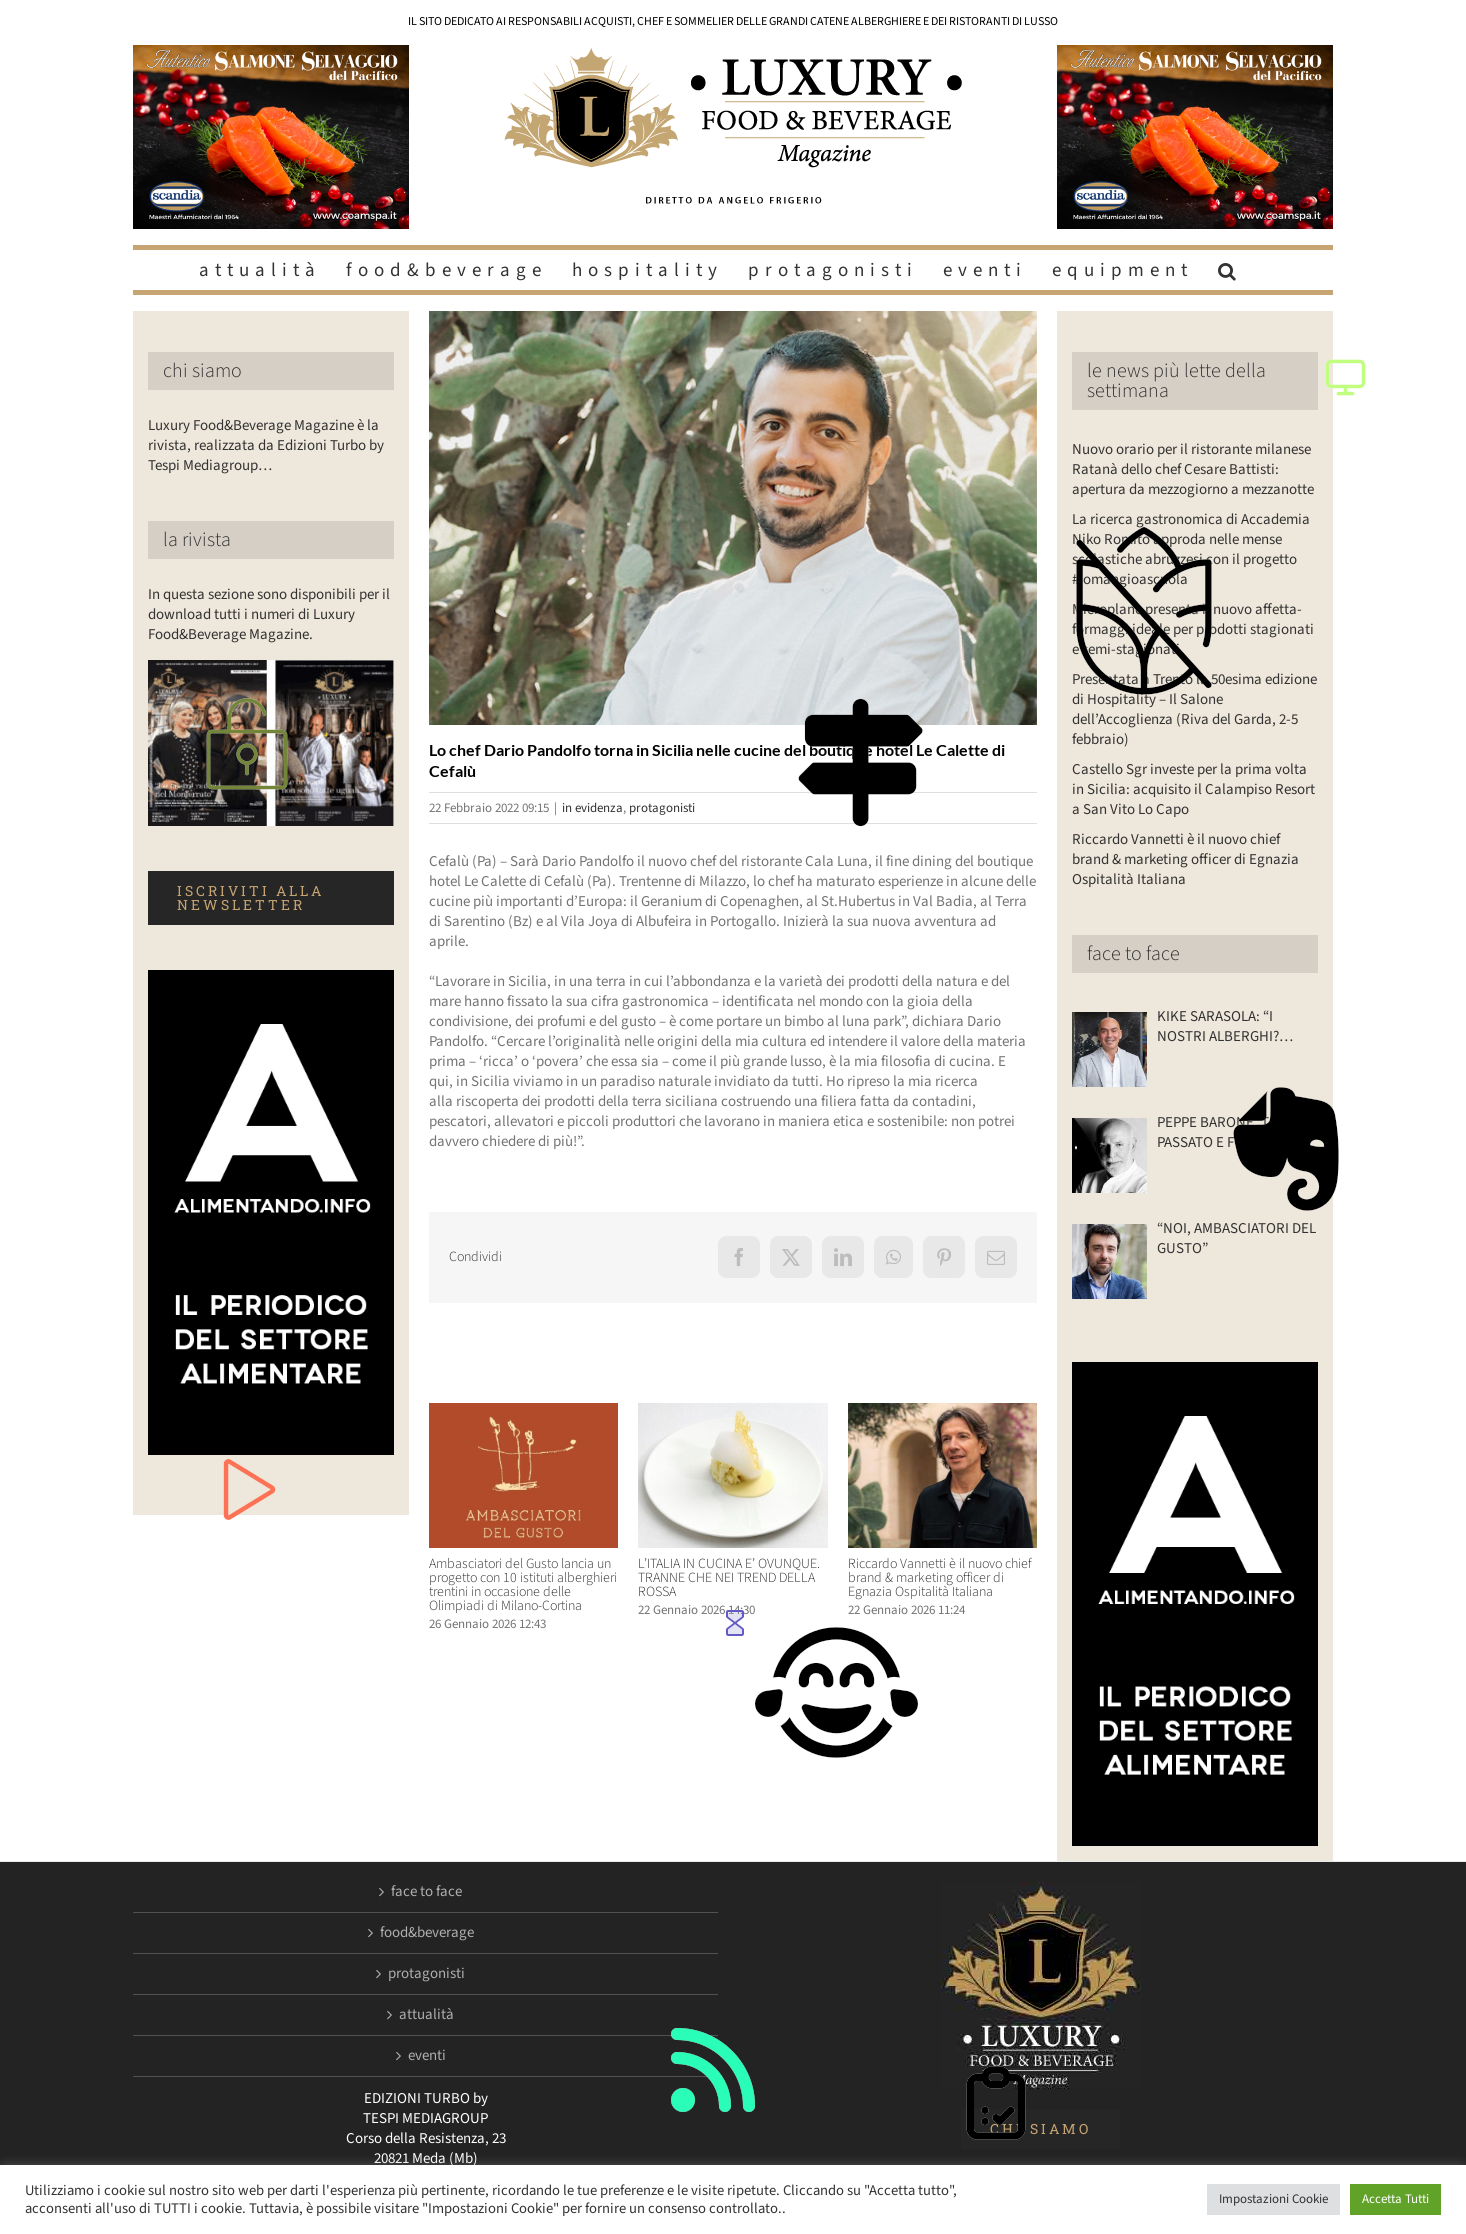  I want to click on view health checkup results, so click(996, 2103).